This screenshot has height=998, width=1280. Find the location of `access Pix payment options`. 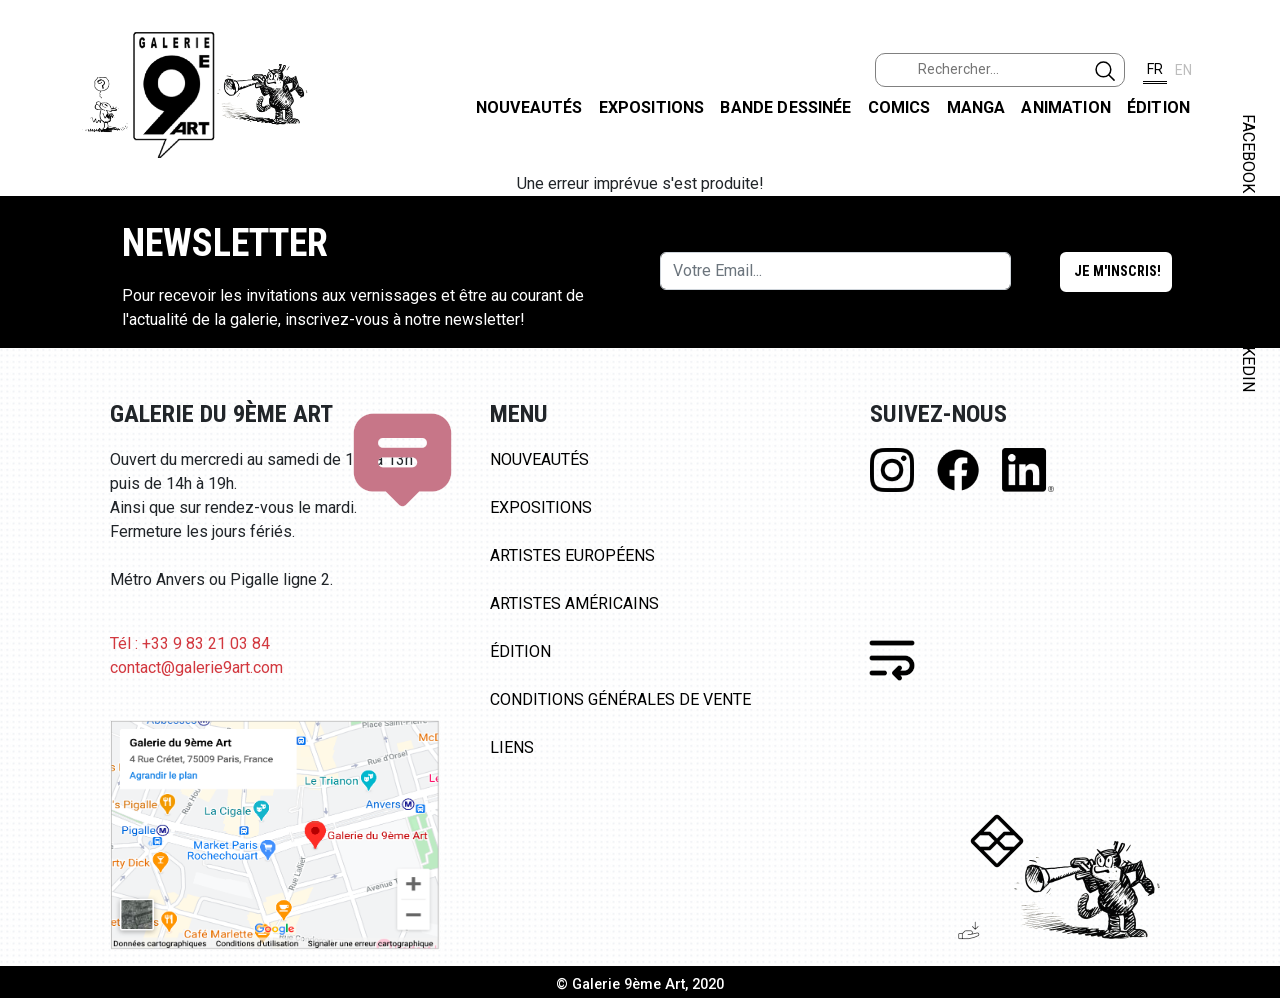

access Pix payment options is located at coordinates (997, 841).